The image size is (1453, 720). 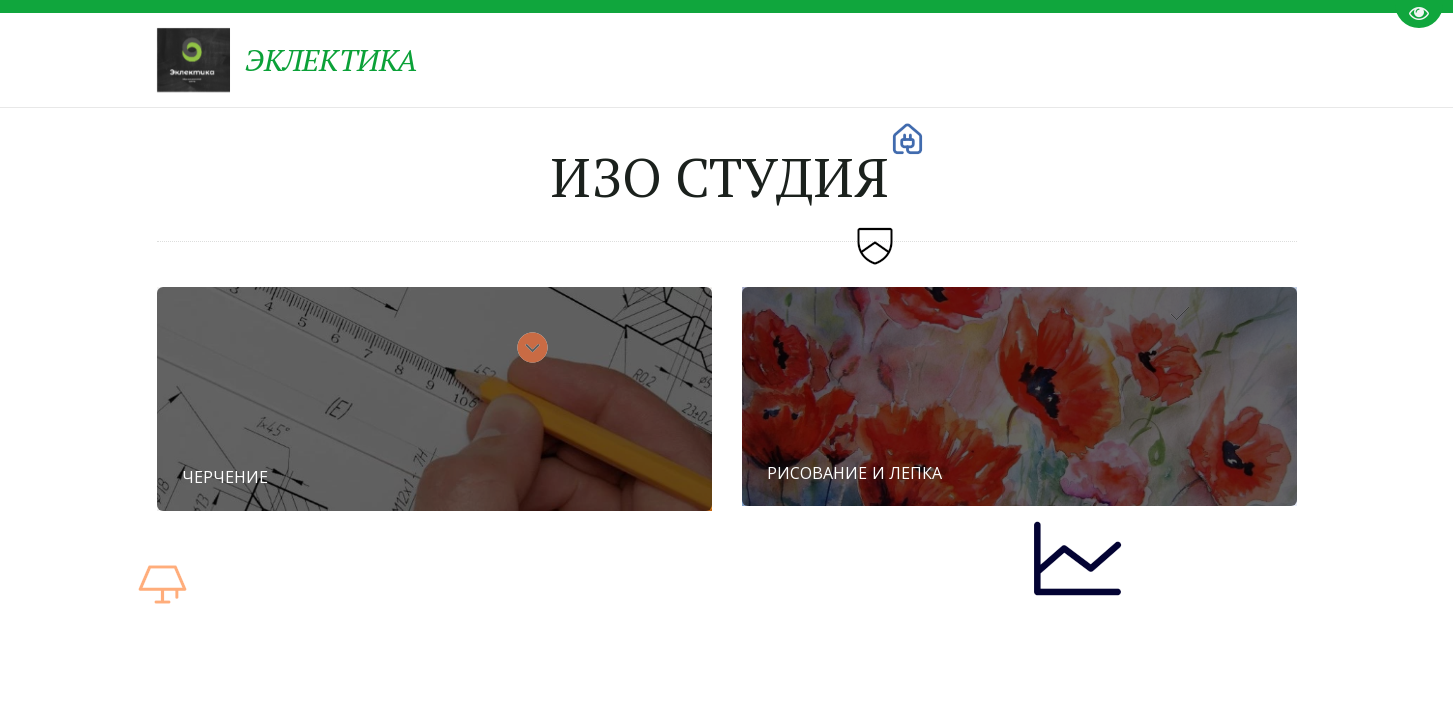 What do you see at coordinates (1077, 558) in the screenshot?
I see `view analytics or statistics` at bounding box center [1077, 558].